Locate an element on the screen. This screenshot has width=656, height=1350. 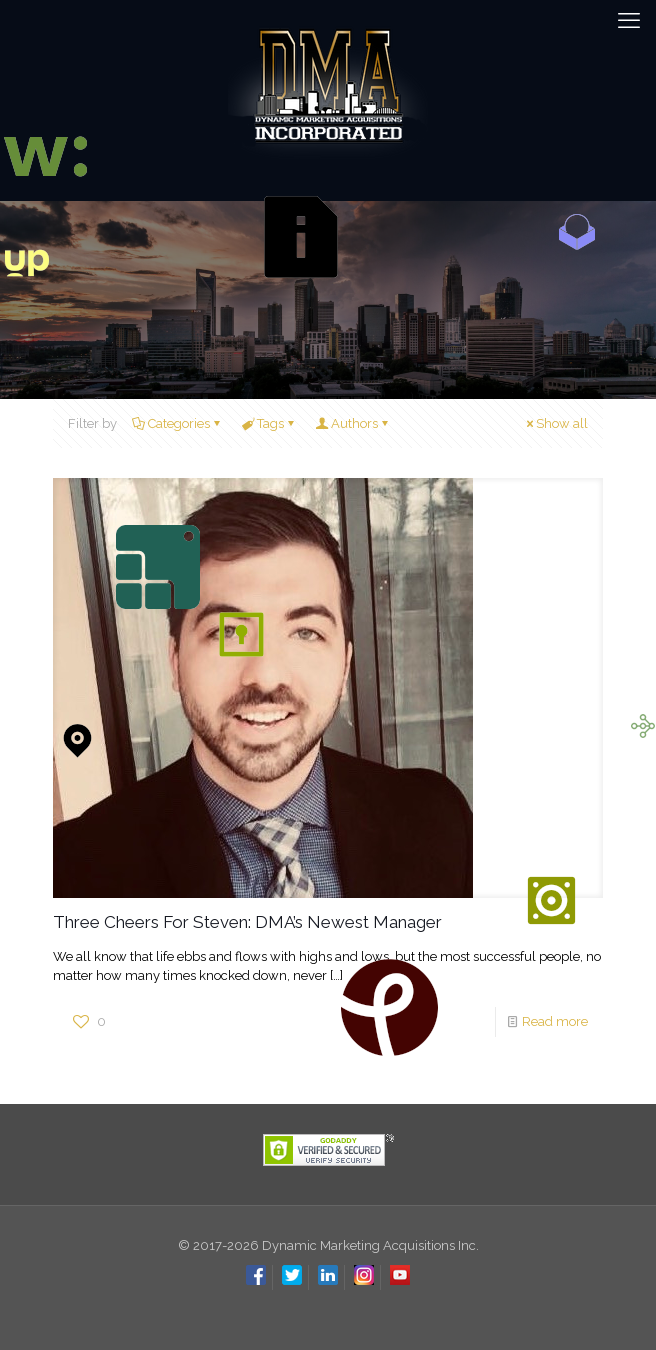
ray distributed computing framework logo is located at coordinates (643, 726).